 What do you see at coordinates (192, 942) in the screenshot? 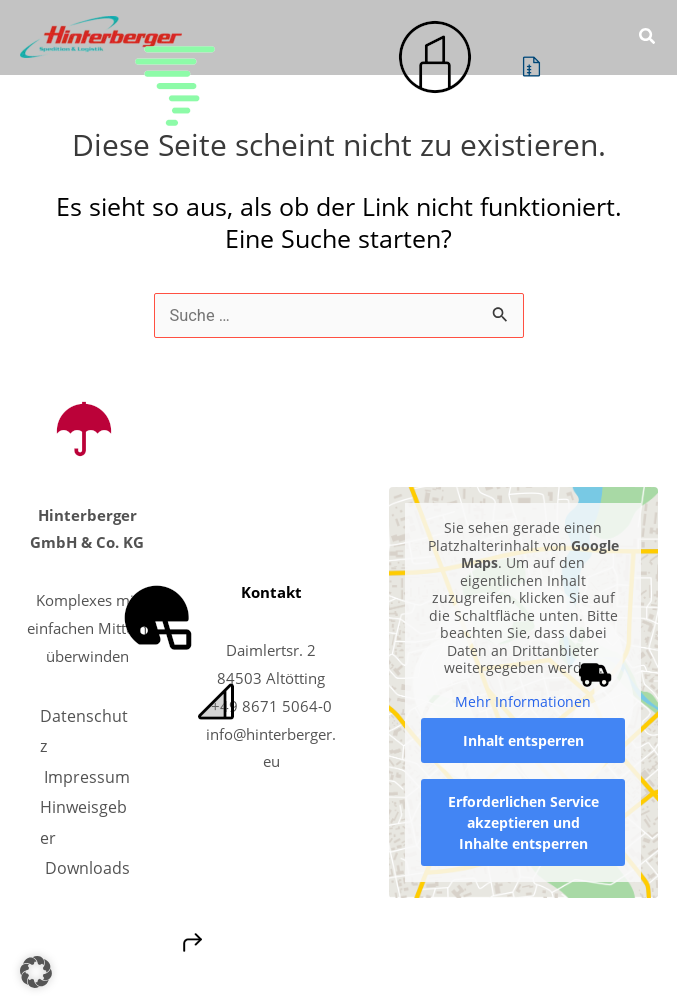
I see `share or forward content` at bounding box center [192, 942].